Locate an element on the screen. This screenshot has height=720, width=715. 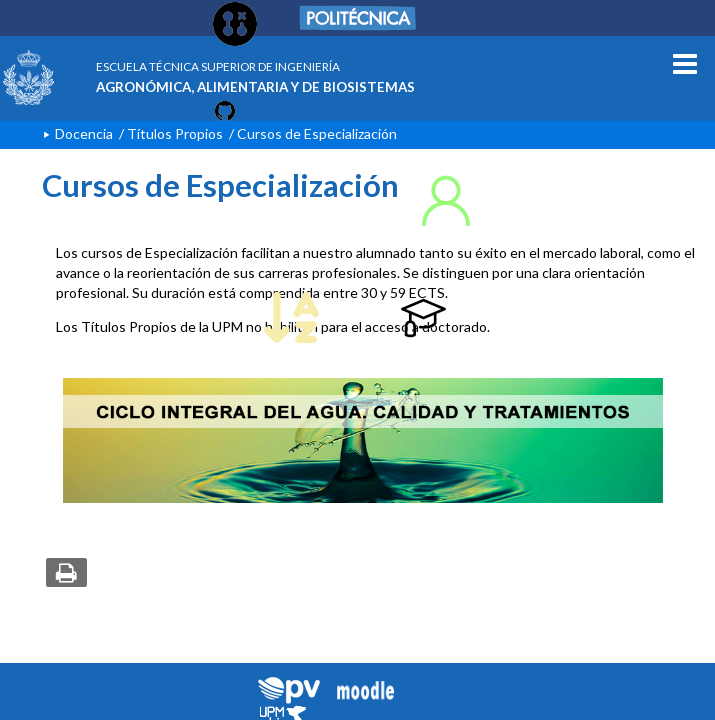
view your profile is located at coordinates (446, 201).